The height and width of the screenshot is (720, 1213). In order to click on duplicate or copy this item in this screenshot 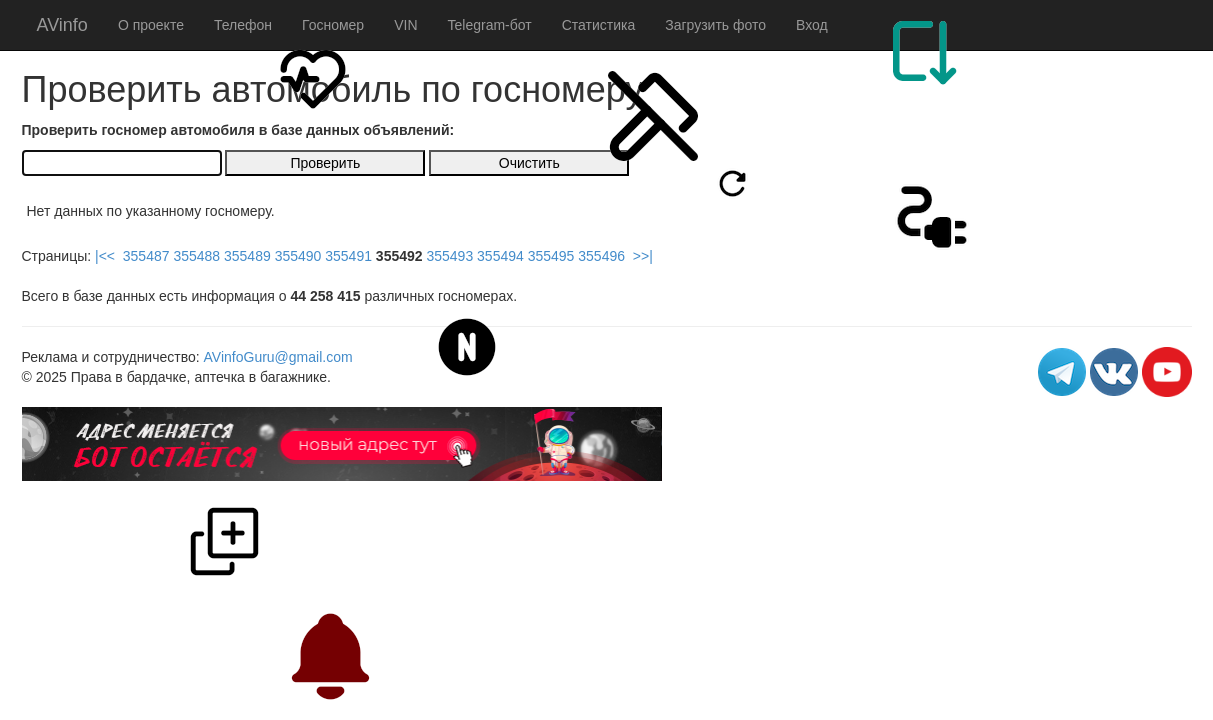, I will do `click(224, 541)`.